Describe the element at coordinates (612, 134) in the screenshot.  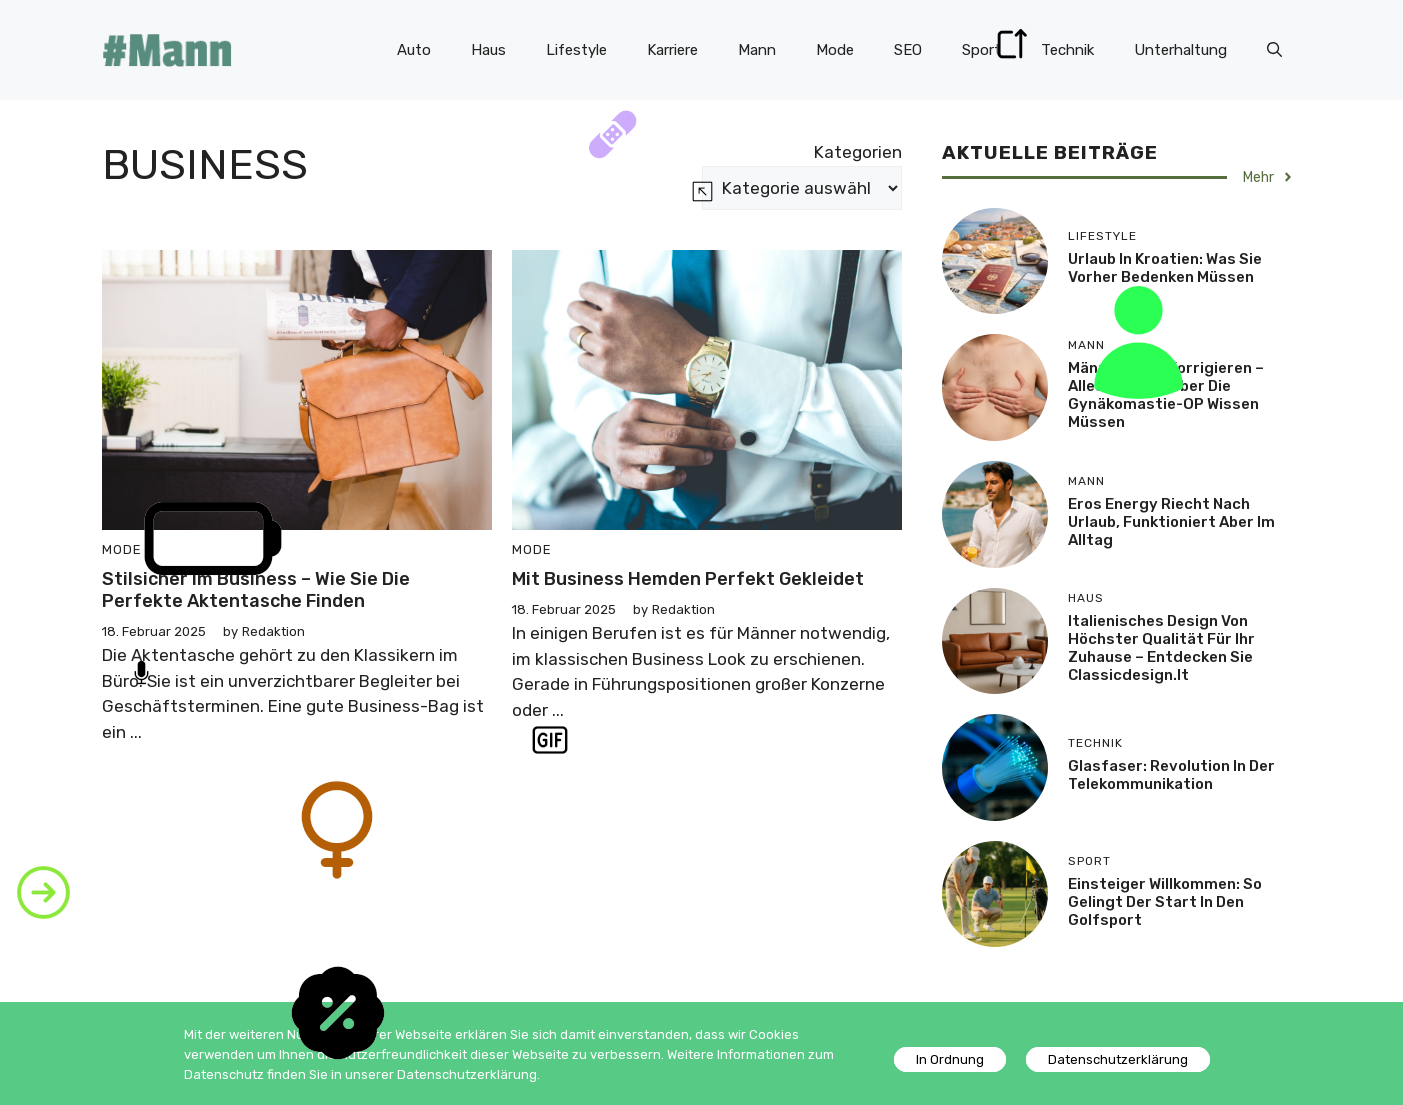
I see `access first aid or medical help` at that location.